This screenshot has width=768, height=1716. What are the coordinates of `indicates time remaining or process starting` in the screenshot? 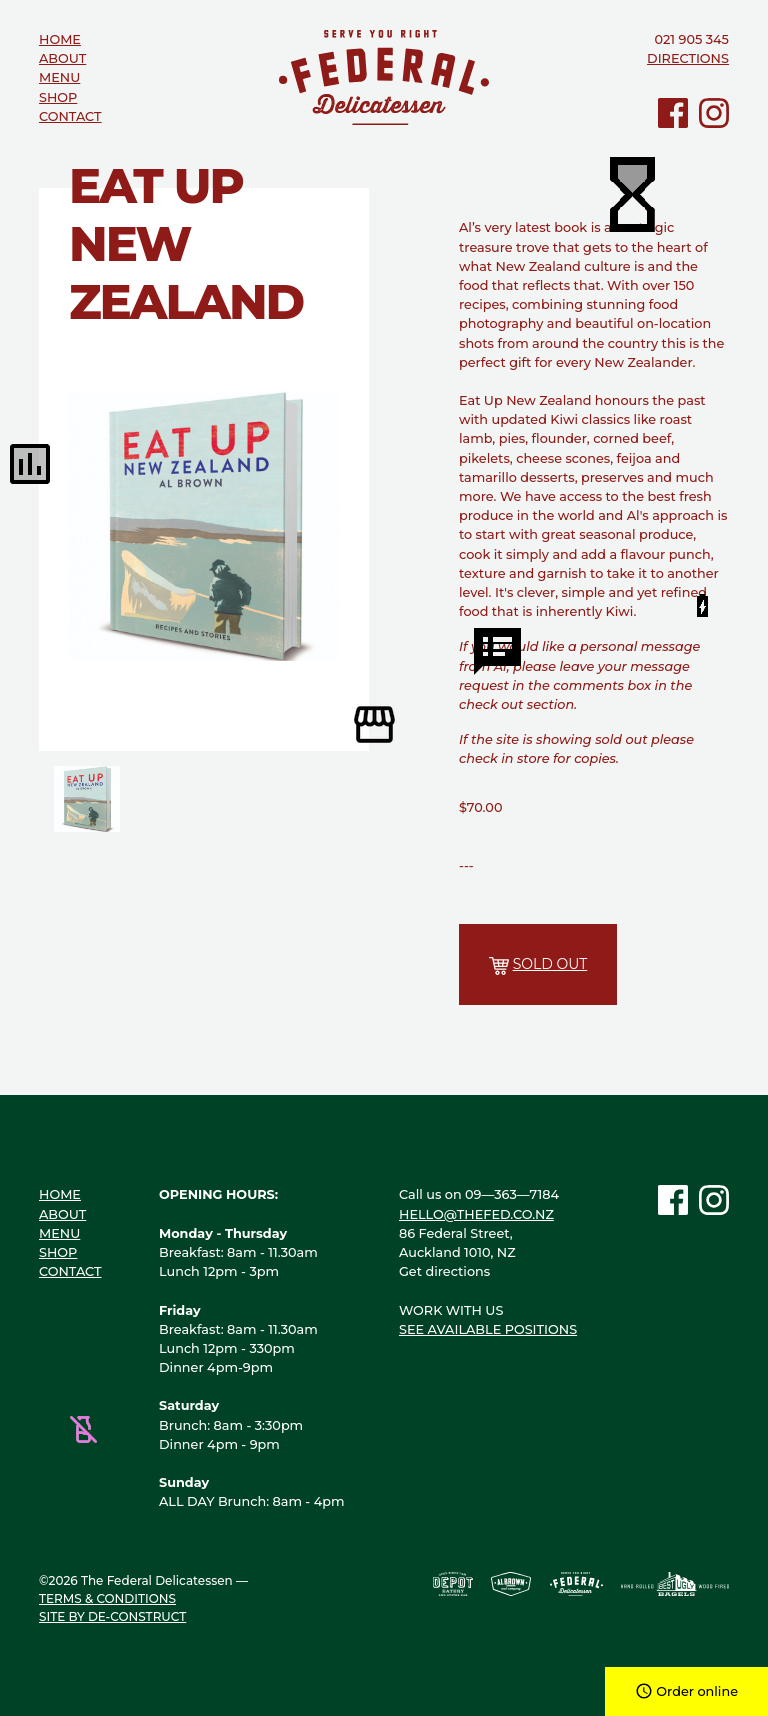 It's located at (632, 194).